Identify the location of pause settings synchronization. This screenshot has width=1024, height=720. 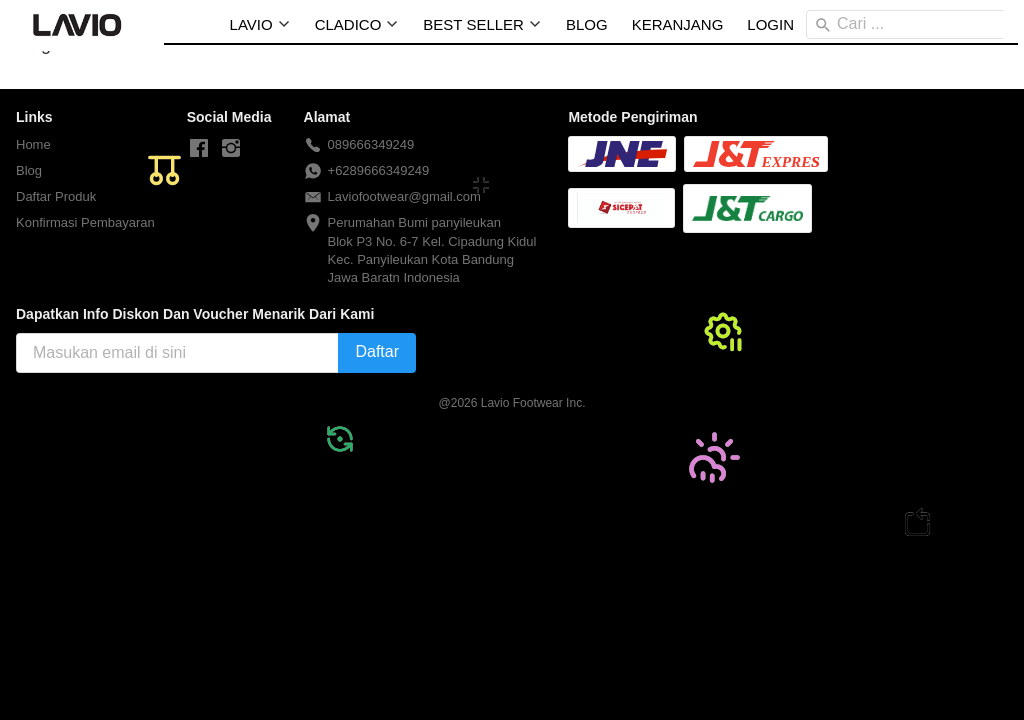
(723, 331).